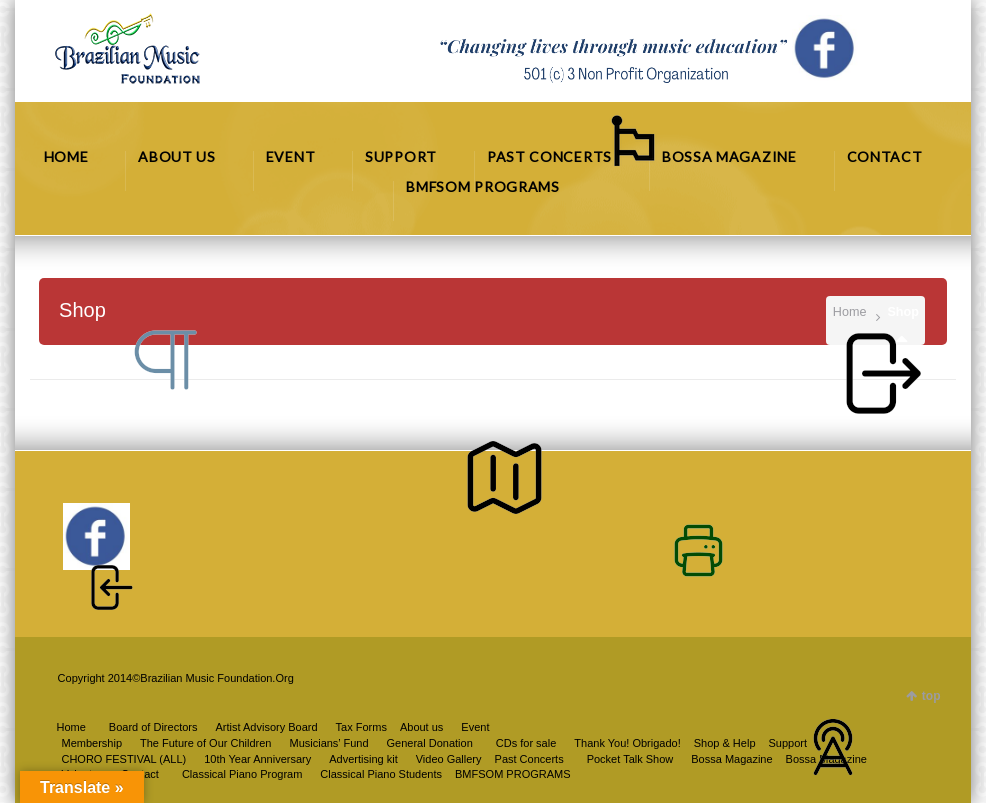 Image resolution: width=986 pixels, height=803 pixels. What do you see at coordinates (633, 142) in the screenshot?
I see `access flag emoji or country symbols` at bounding box center [633, 142].